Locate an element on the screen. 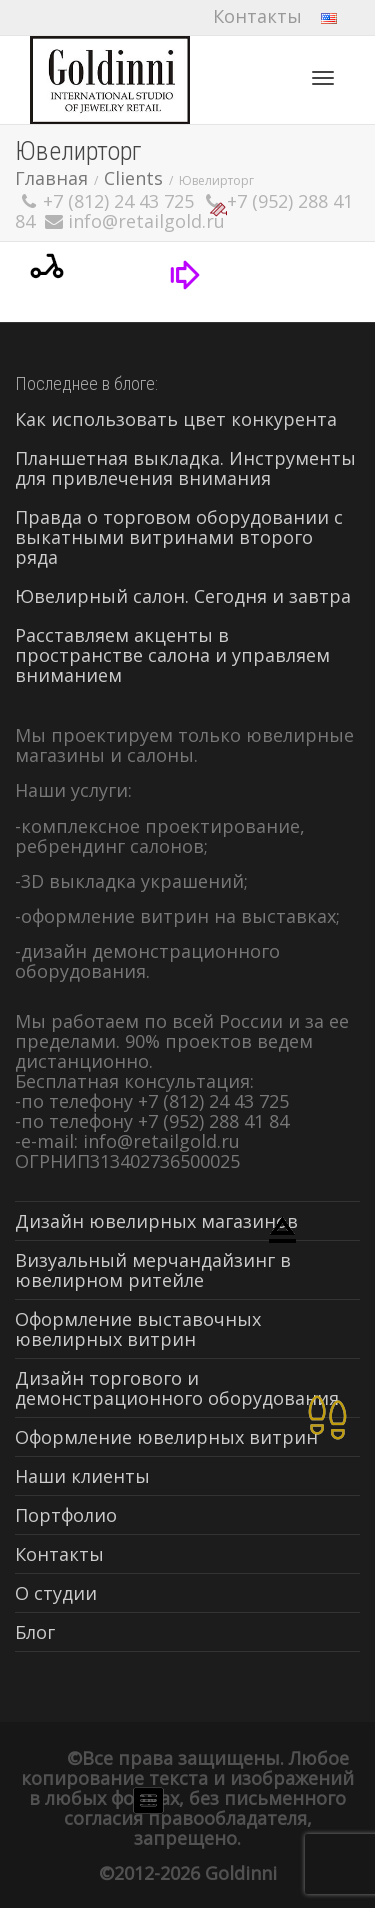 Image resolution: width=375 pixels, height=1908 pixels. select scooter as transportation mode is located at coordinates (47, 267).